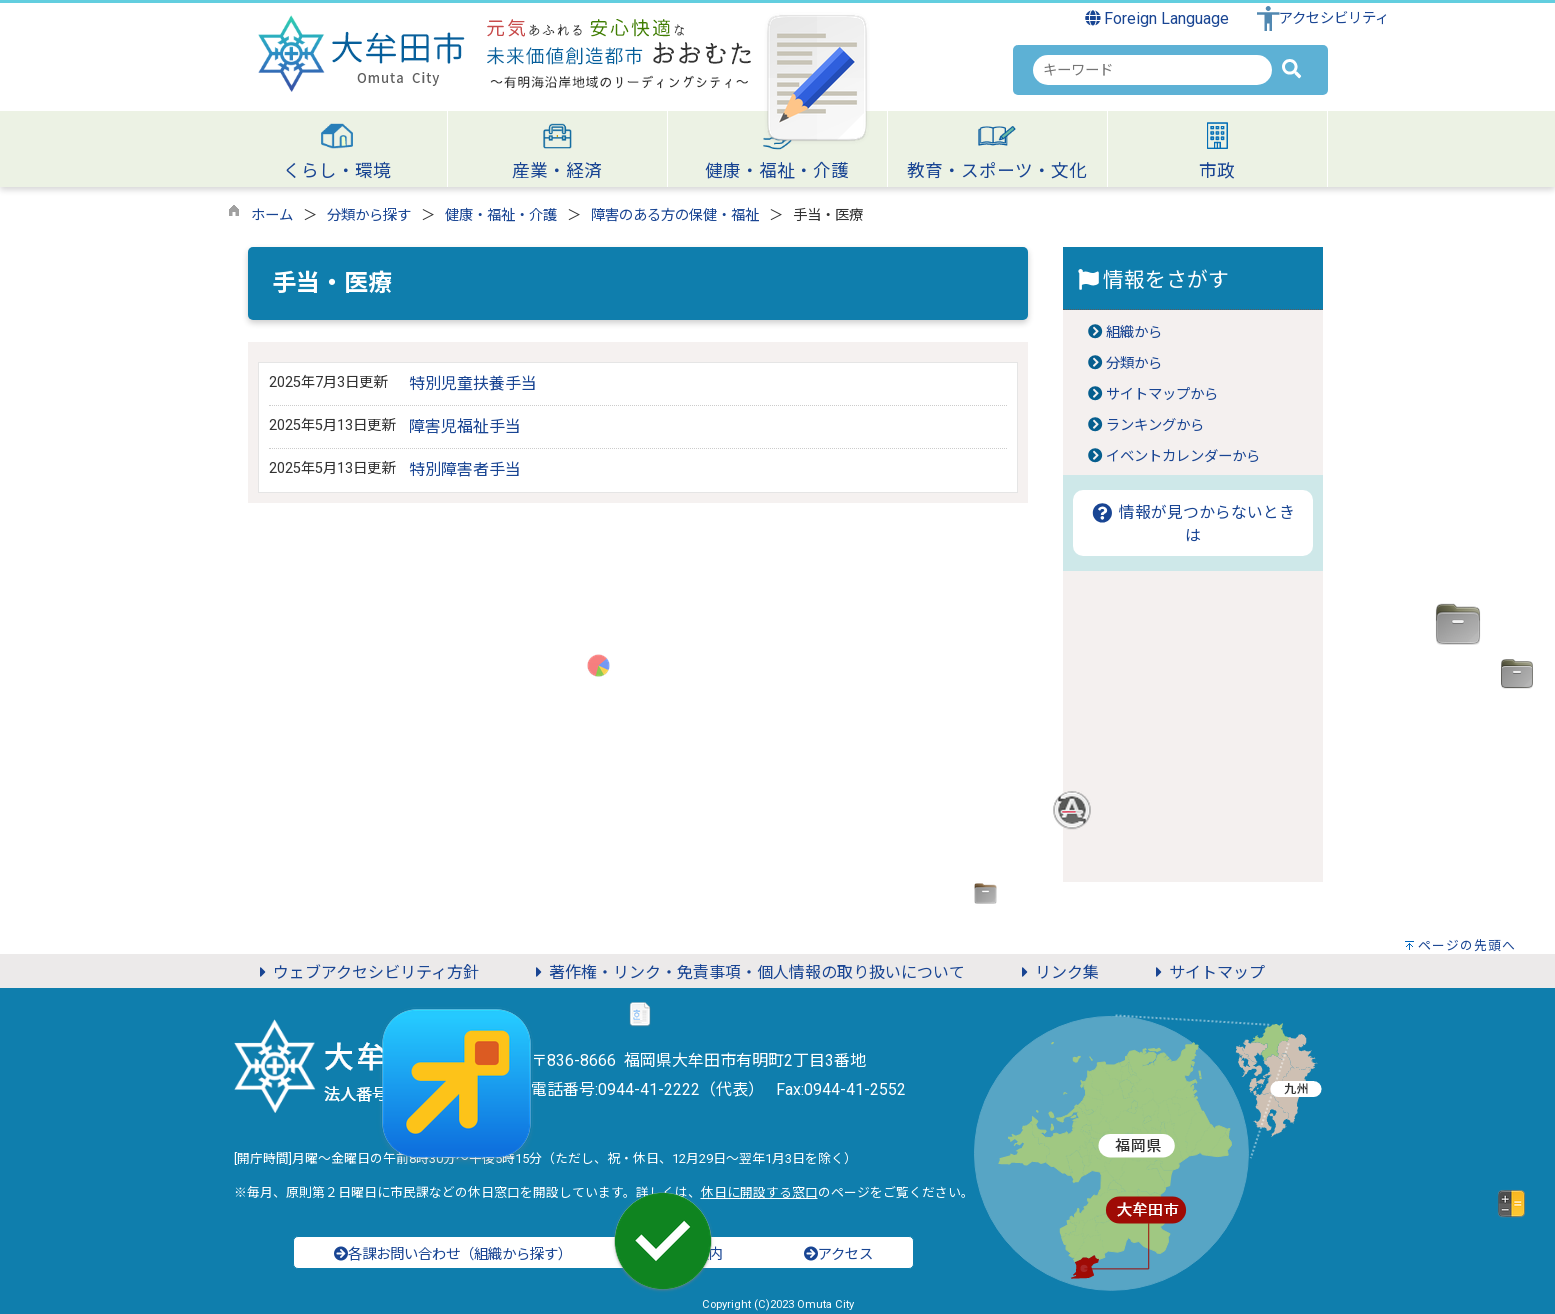  What do you see at coordinates (1511, 1203) in the screenshot?
I see `open the calculator app` at bounding box center [1511, 1203].